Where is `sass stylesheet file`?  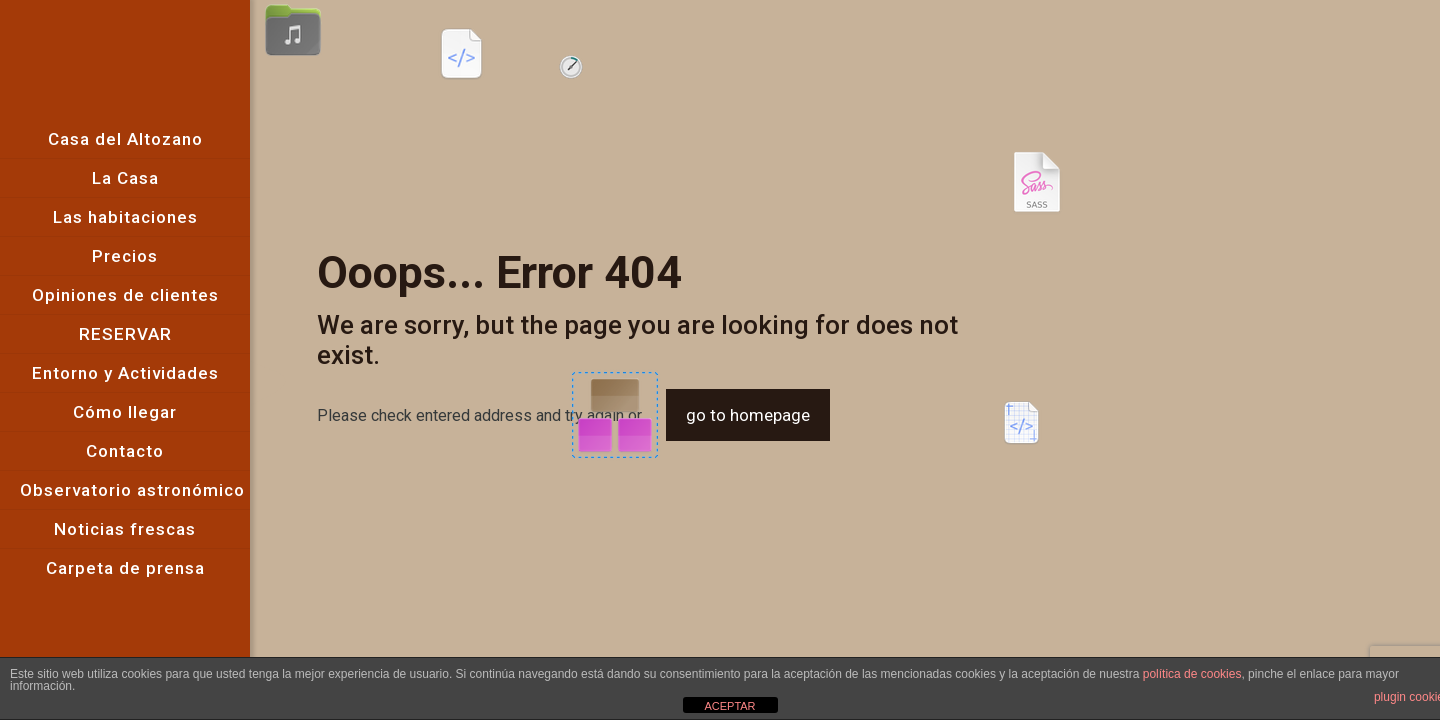
sass stylesheet file is located at coordinates (1037, 183).